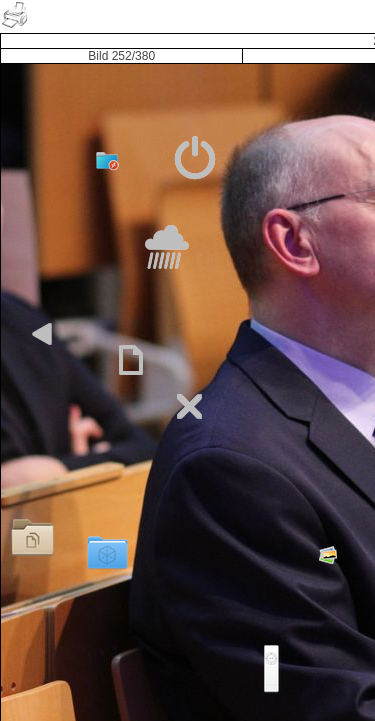  What do you see at coordinates (107, 161) in the screenshot?
I see `open folder containing microsoft remote desktop files` at bounding box center [107, 161].